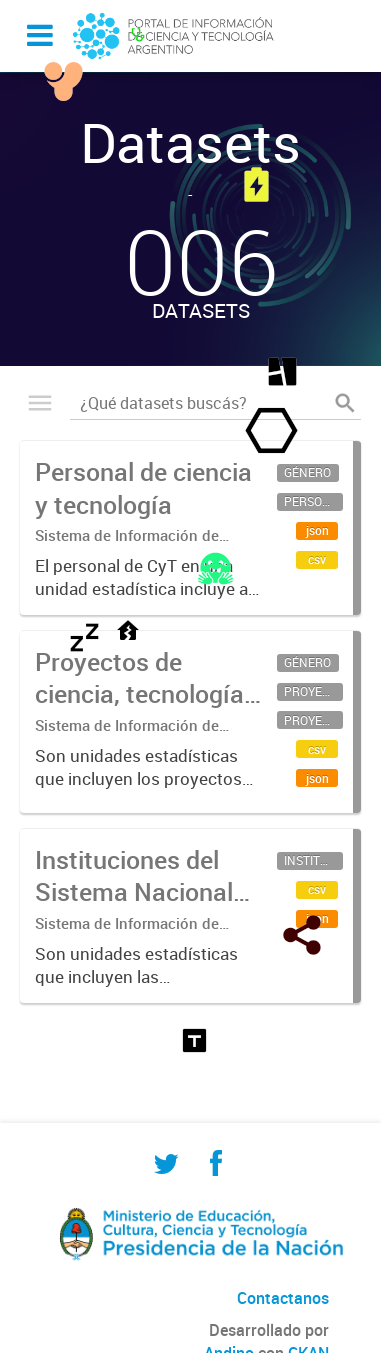 This screenshot has width=381, height=1353. What do you see at coordinates (215, 568) in the screenshot?
I see `visit hugging face platform` at bounding box center [215, 568].